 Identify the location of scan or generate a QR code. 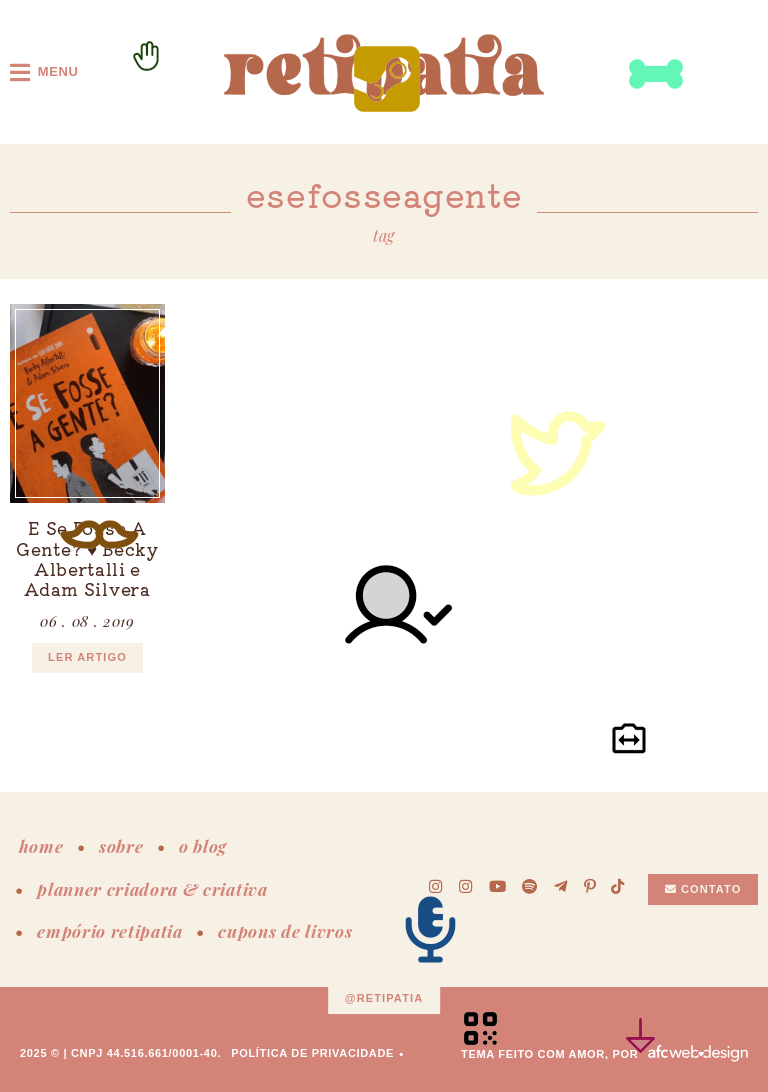
(480, 1028).